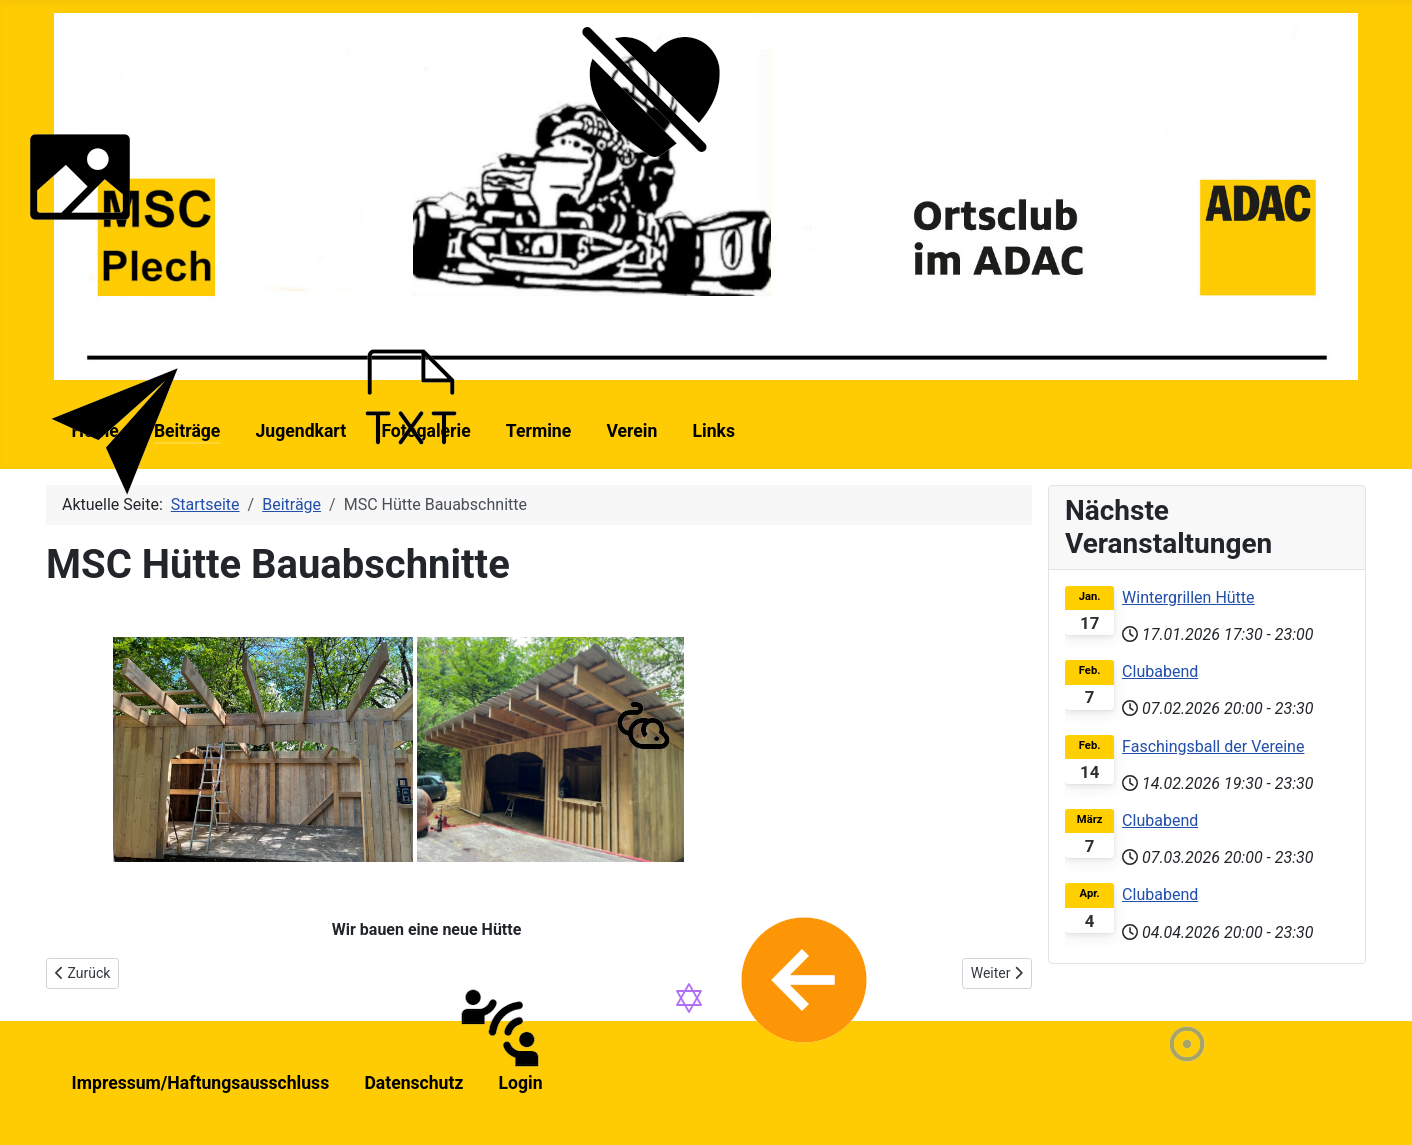  Describe the element at coordinates (804, 980) in the screenshot. I see `go back to the previous screen` at that location.